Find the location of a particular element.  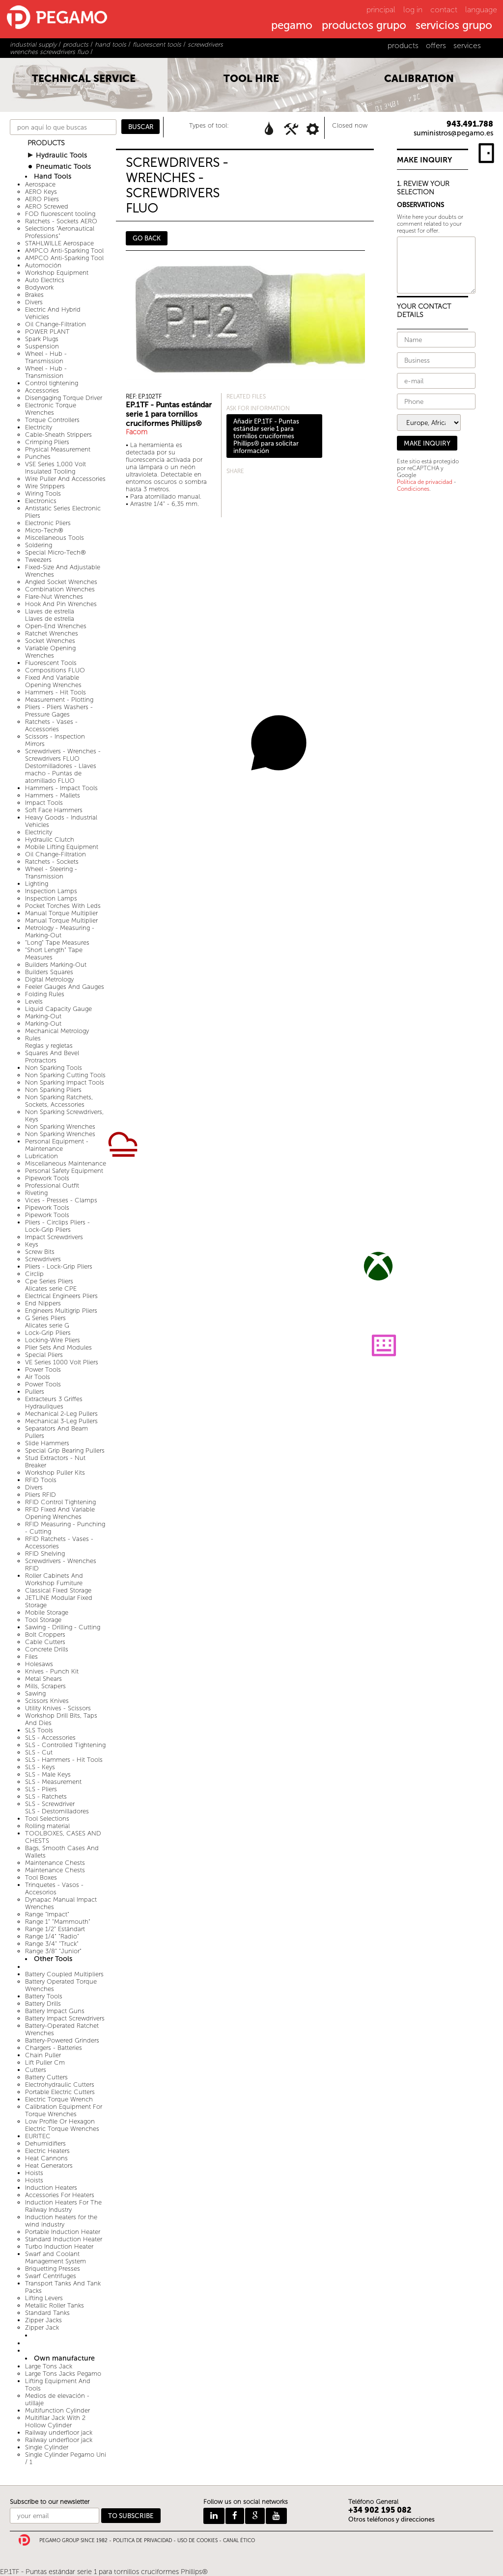

exit or log out of the application is located at coordinates (486, 153).